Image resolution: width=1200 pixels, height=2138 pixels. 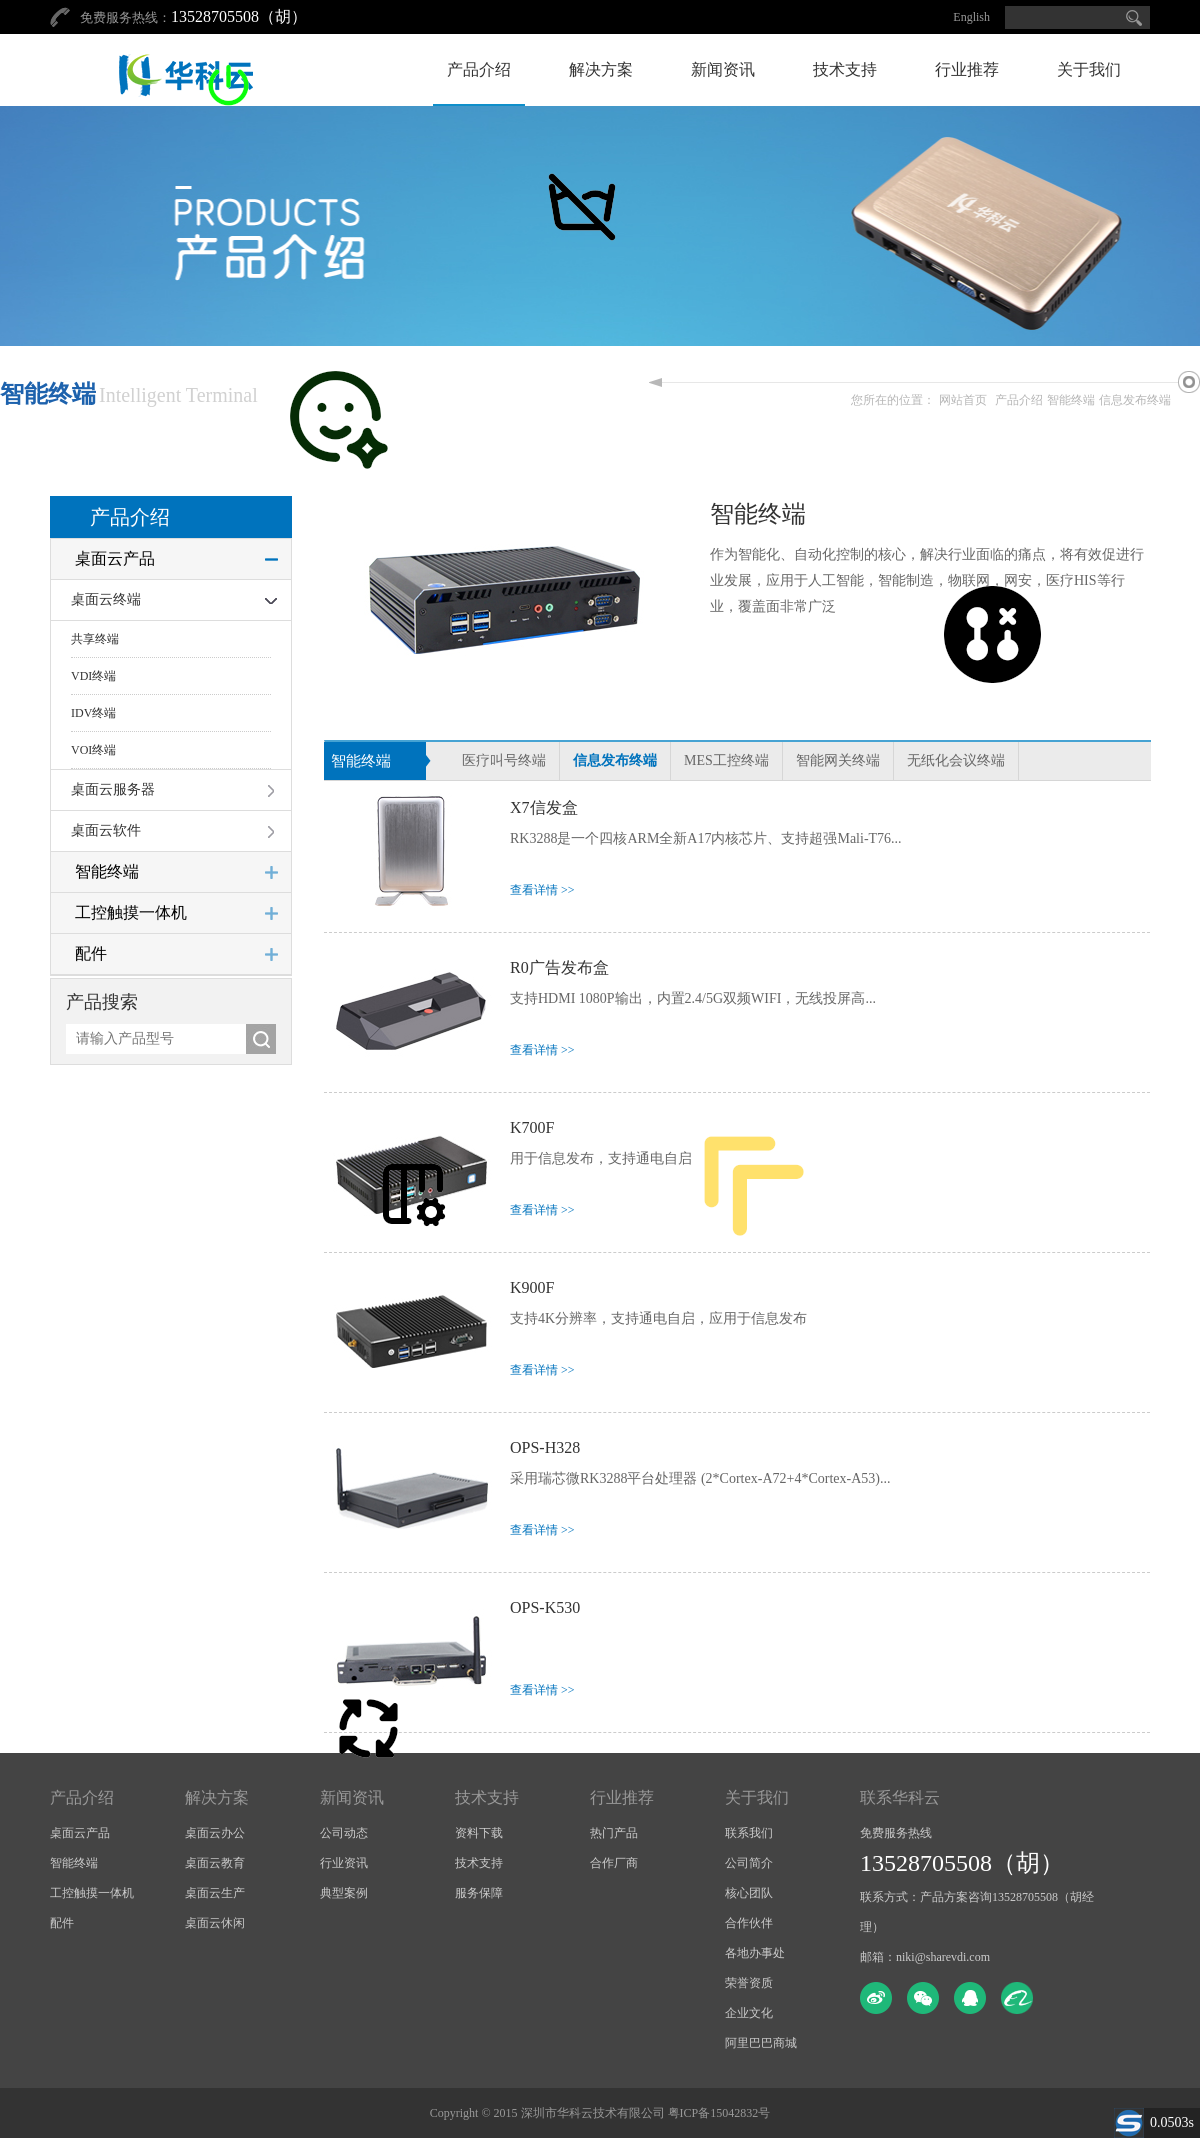 What do you see at coordinates (413, 1194) in the screenshot?
I see `configure column layout settings` at bounding box center [413, 1194].